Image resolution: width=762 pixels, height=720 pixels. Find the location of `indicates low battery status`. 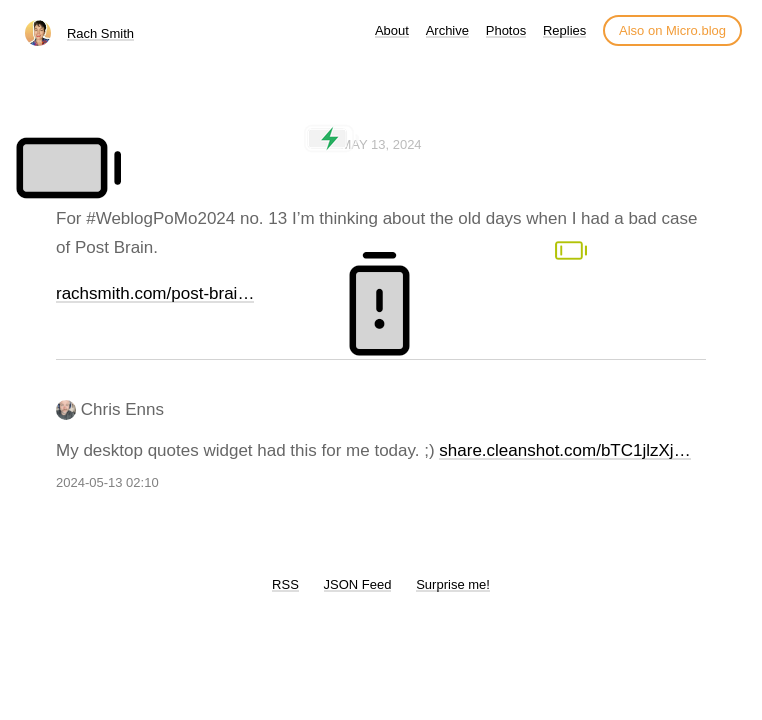

indicates low battery status is located at coordinates (570, 250).